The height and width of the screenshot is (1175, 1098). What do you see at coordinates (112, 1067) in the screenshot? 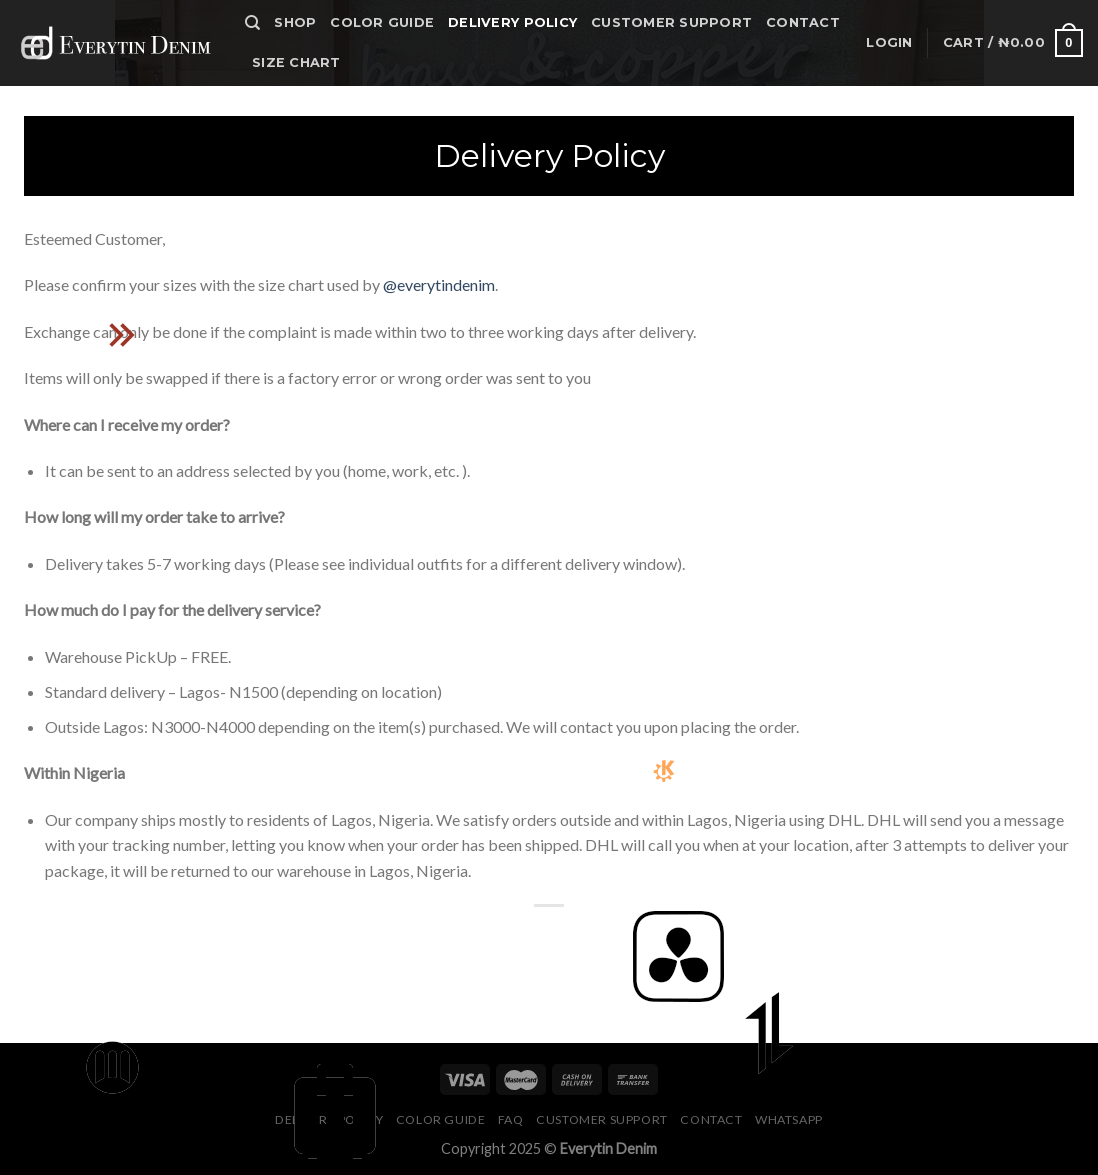
I see `mizuni brand logo` at bounding box center [112, 1067].